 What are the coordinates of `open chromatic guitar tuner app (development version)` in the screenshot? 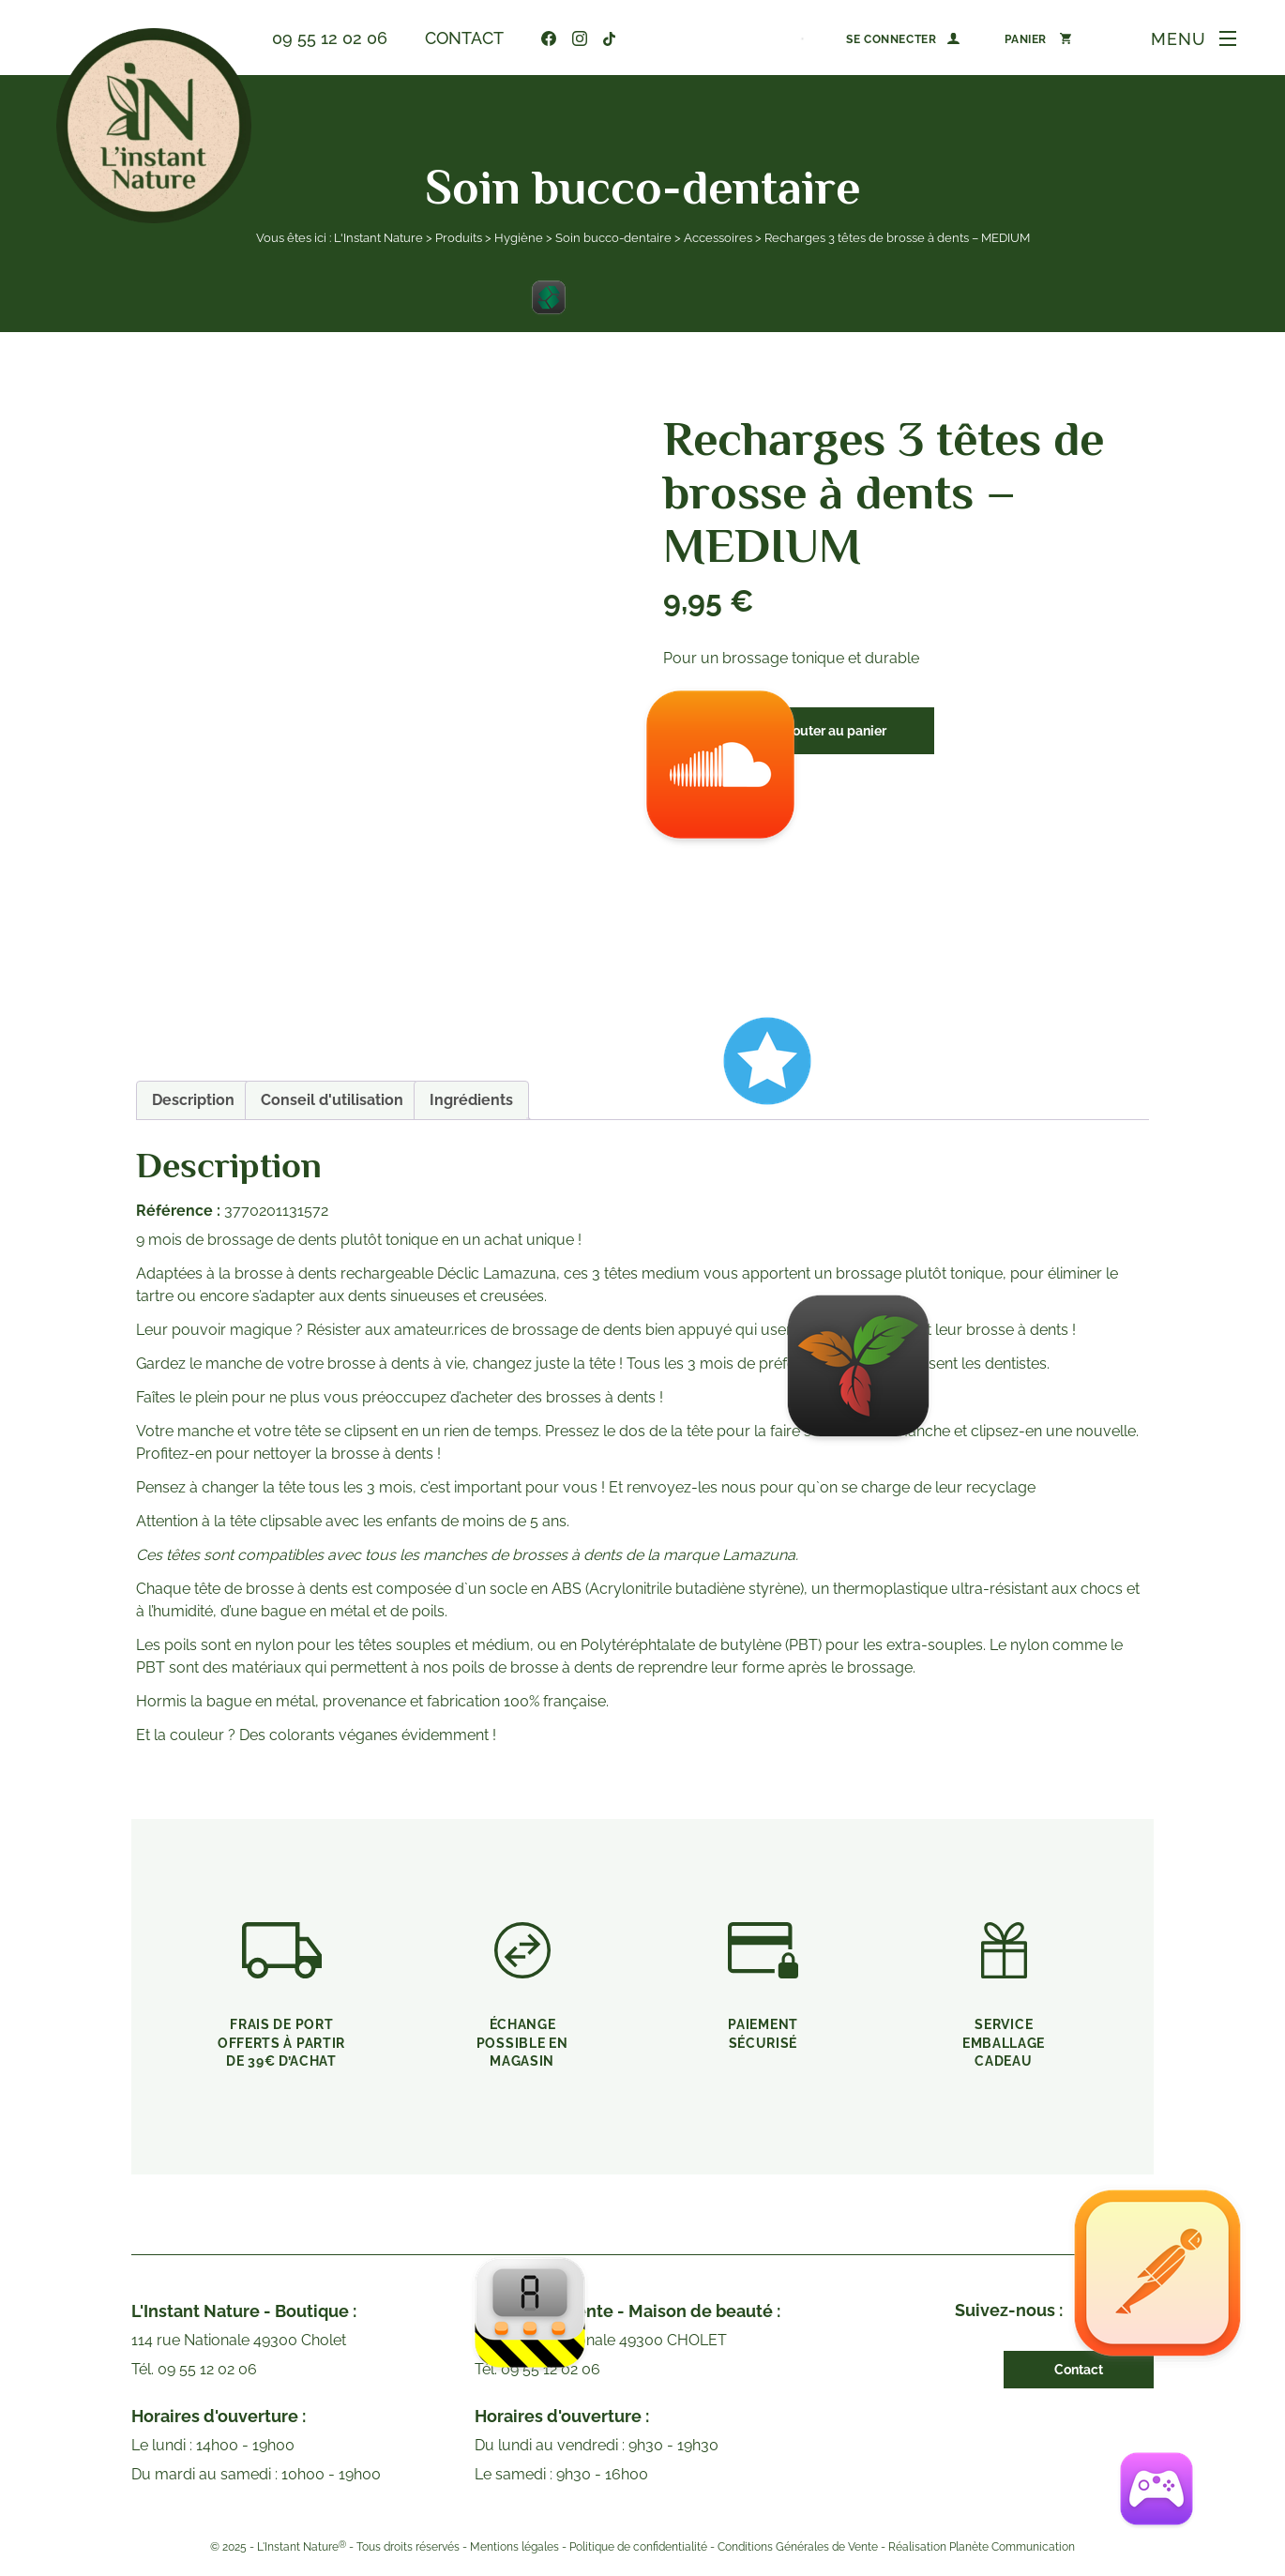 It's located at (530, 2312).